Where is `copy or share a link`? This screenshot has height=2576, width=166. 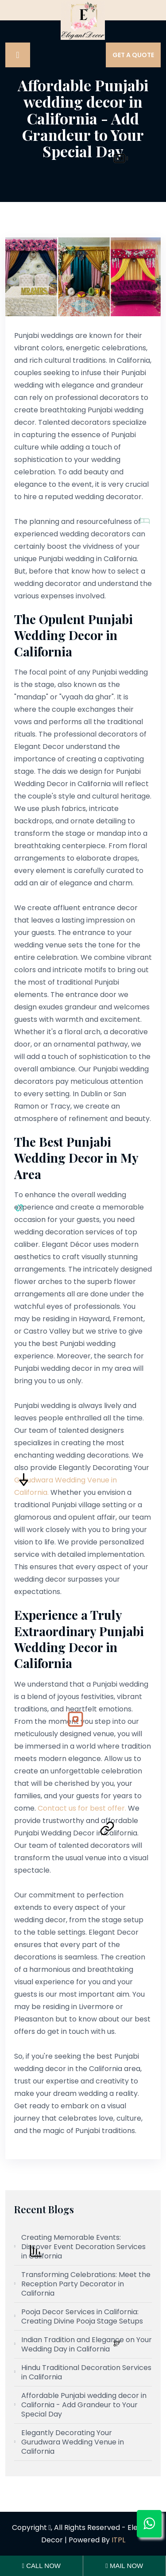
copy or share a link is located at coordinates (107, 1828).